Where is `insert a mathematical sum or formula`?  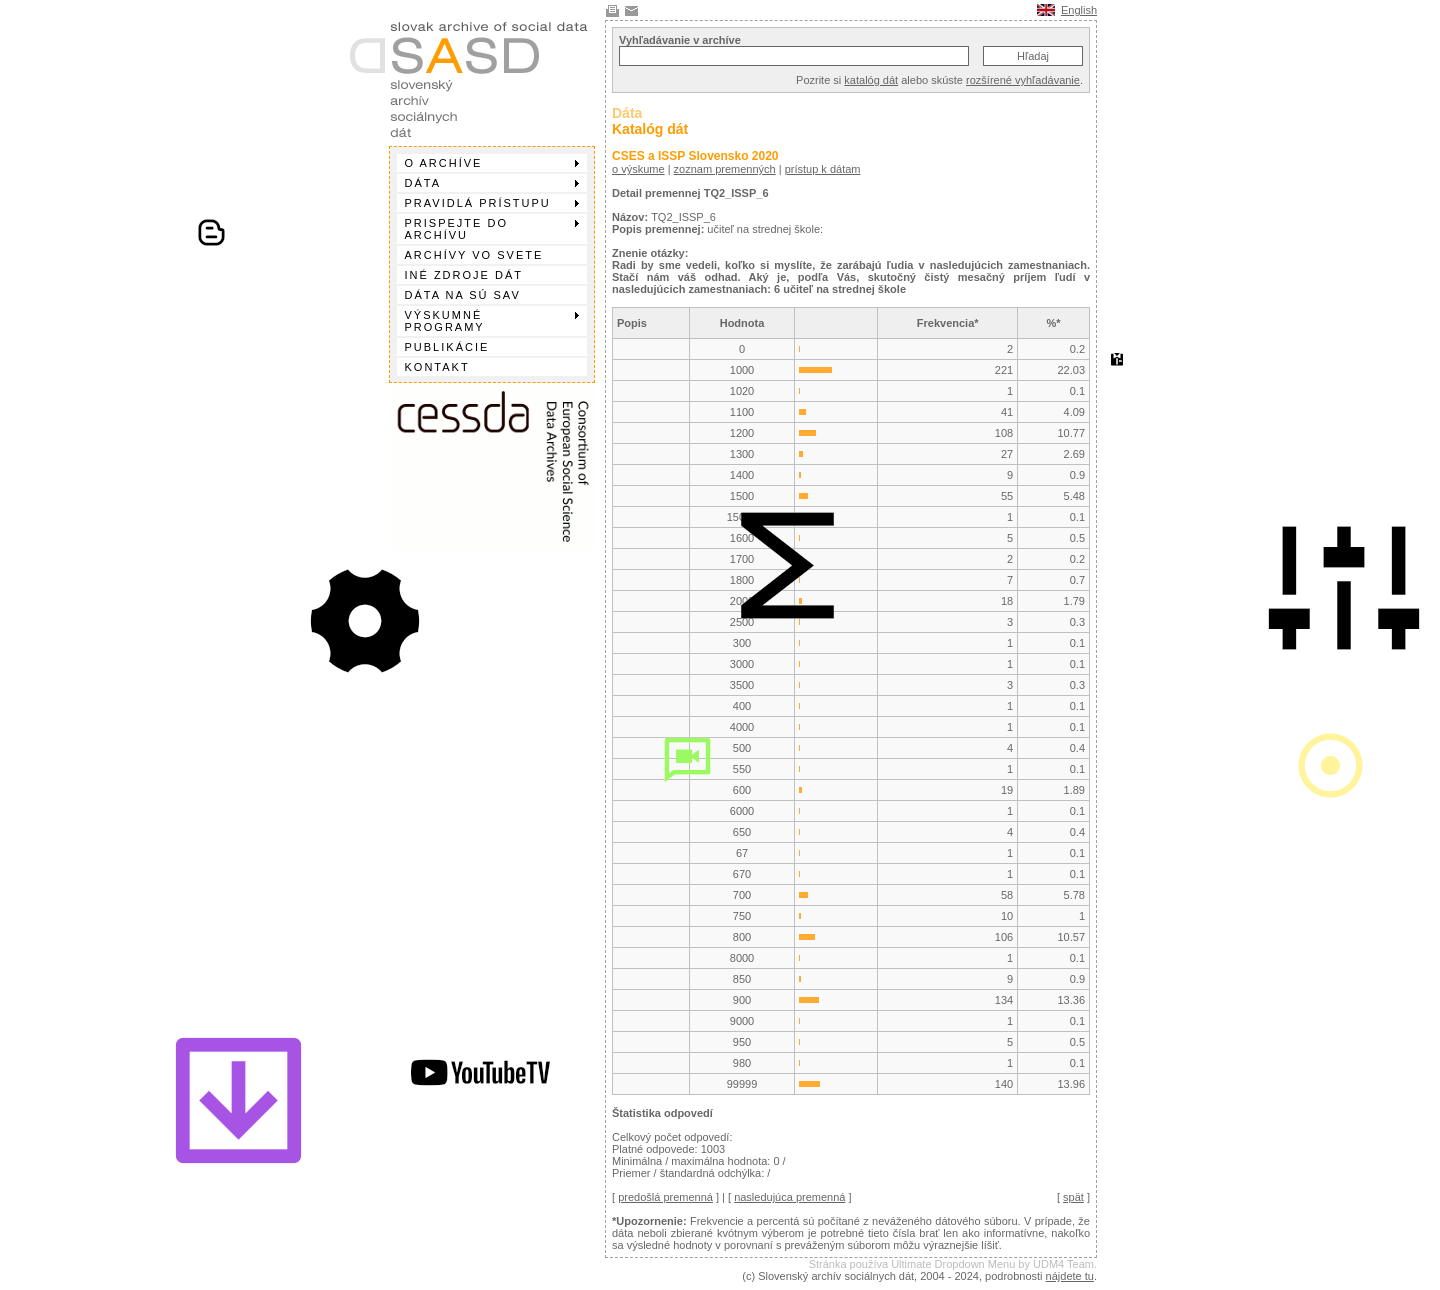 insert a mathematical sum or formula is located at coordinates (787, 565).